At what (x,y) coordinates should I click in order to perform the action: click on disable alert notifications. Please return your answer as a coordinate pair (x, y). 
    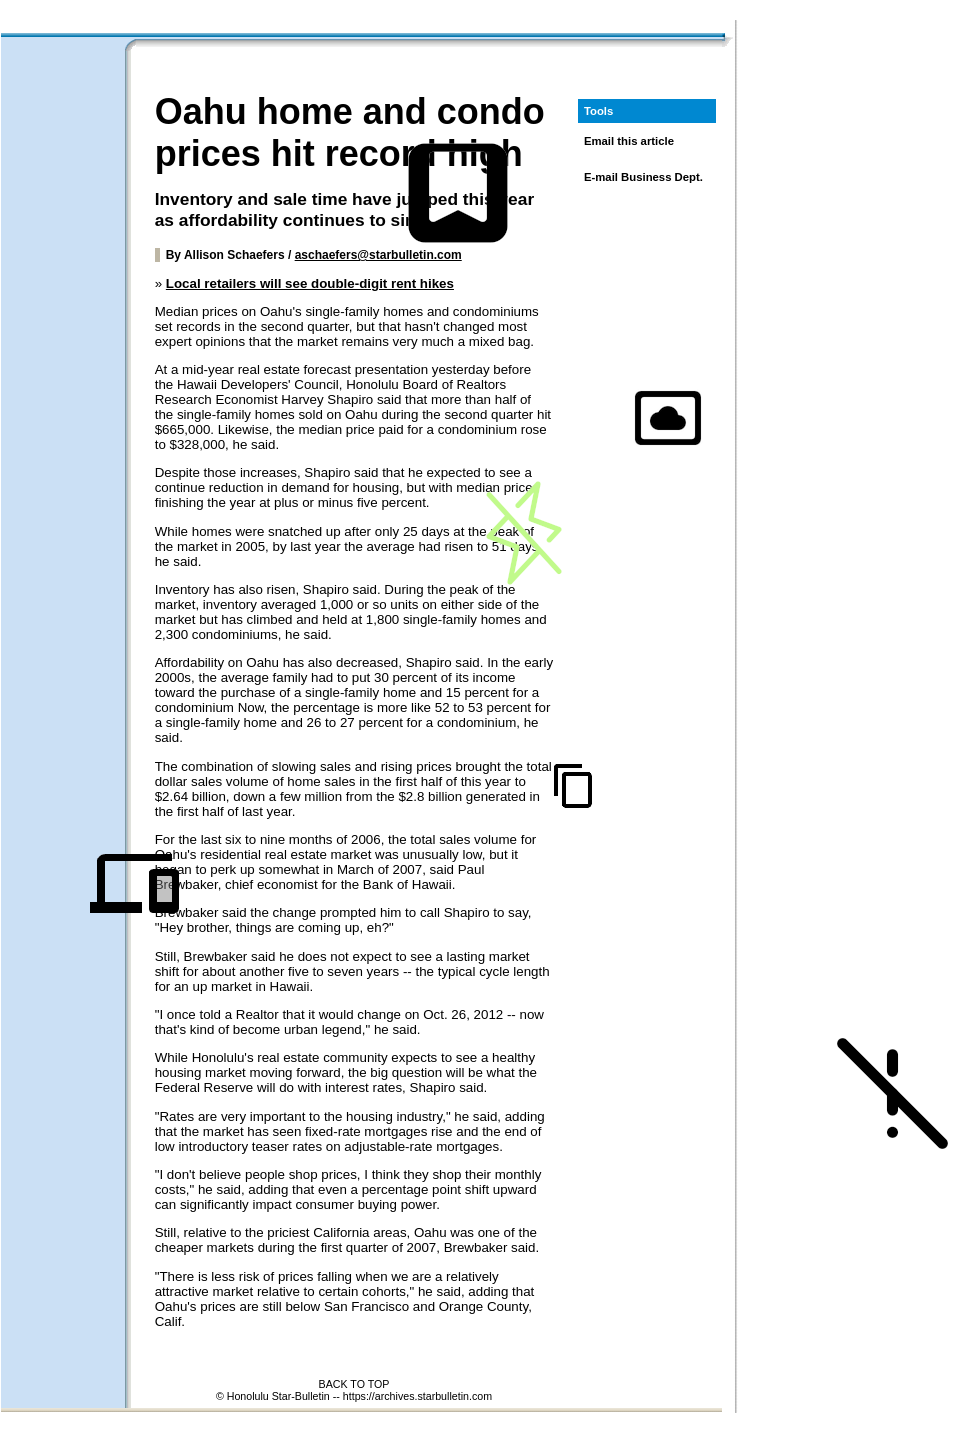
    Looking at the image, I should click on (892, 1093).